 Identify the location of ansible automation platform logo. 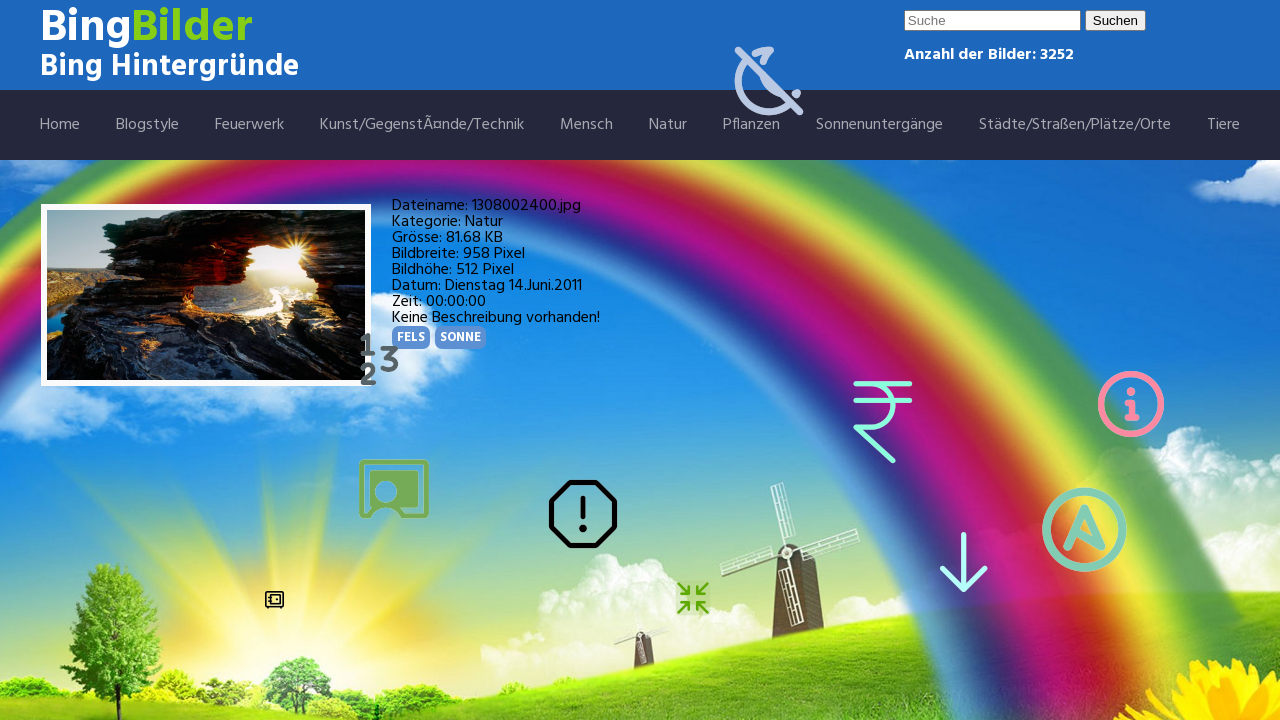
(1084, 529).